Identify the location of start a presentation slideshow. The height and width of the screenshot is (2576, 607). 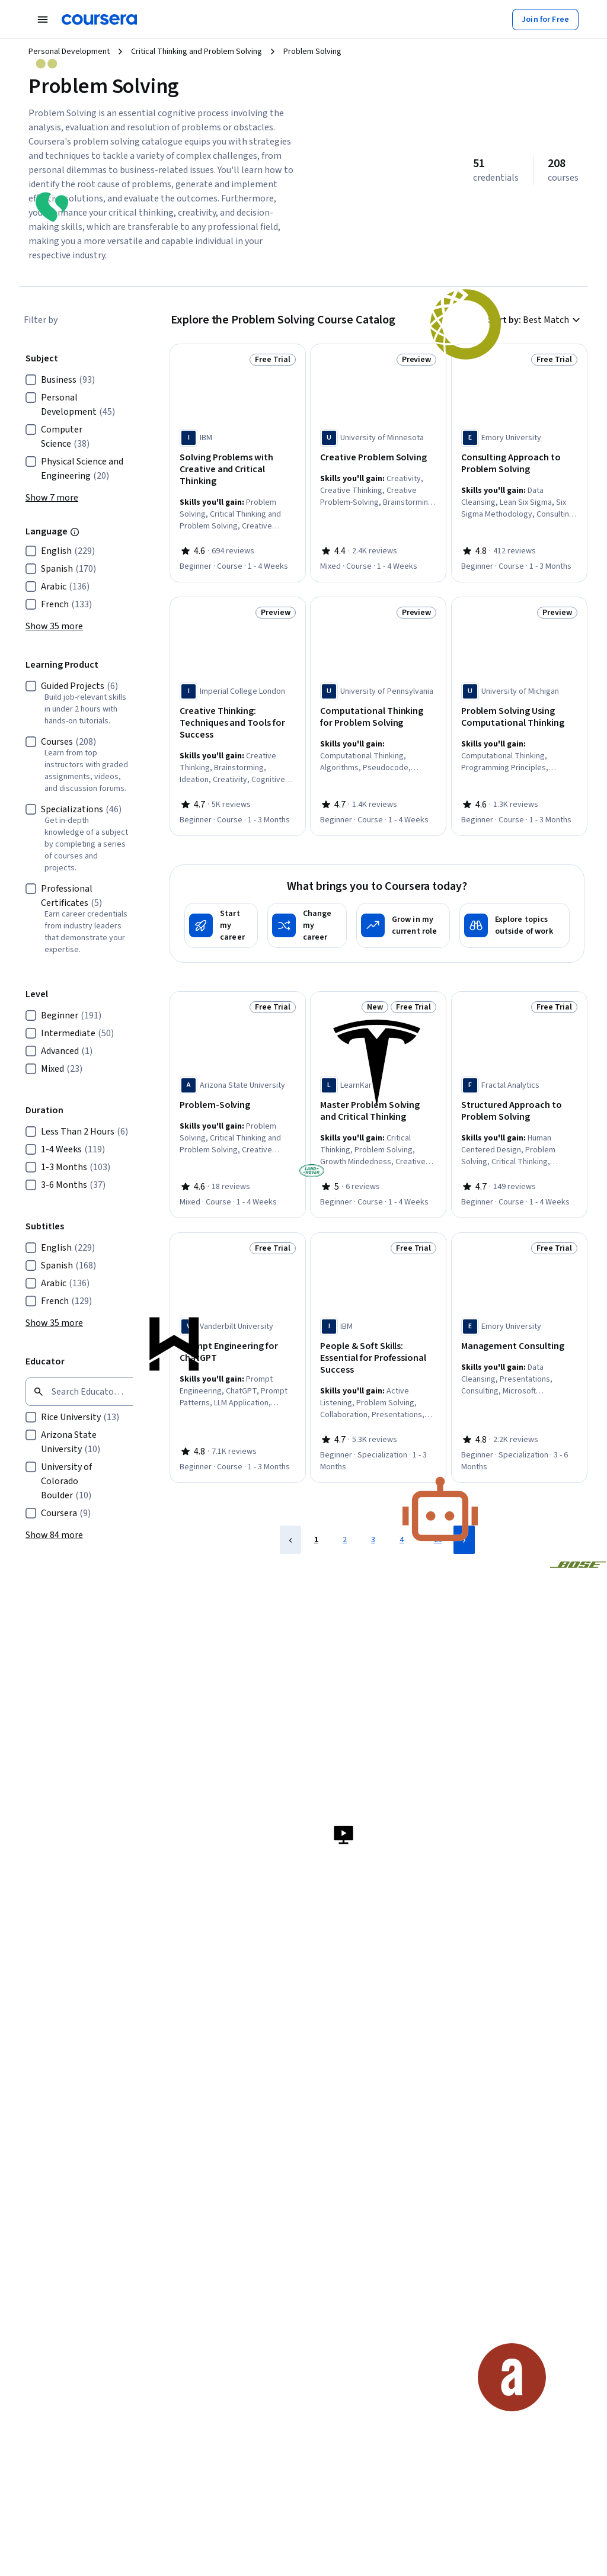
(343, 1834).